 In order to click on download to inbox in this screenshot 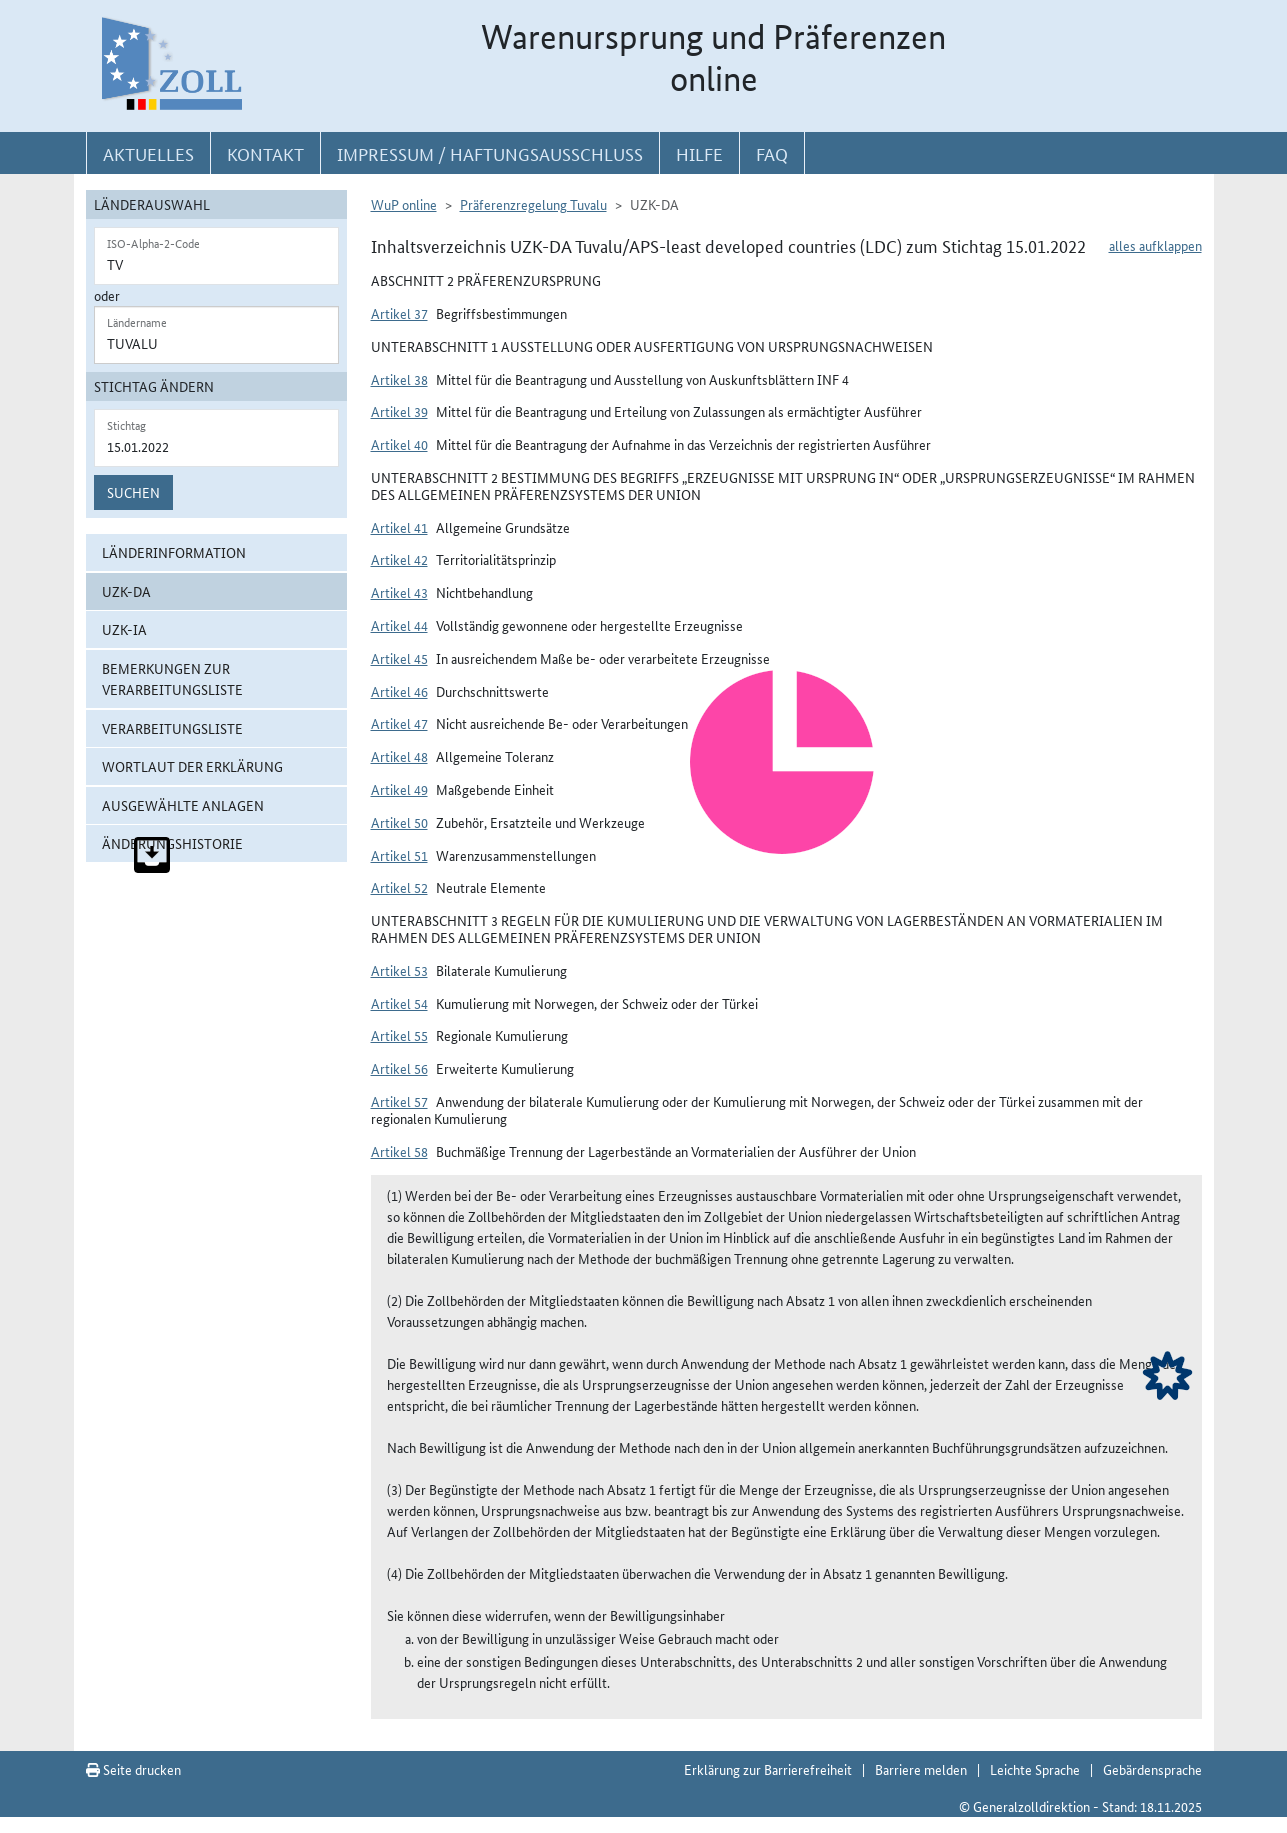, I will do `click(152, 855)`.